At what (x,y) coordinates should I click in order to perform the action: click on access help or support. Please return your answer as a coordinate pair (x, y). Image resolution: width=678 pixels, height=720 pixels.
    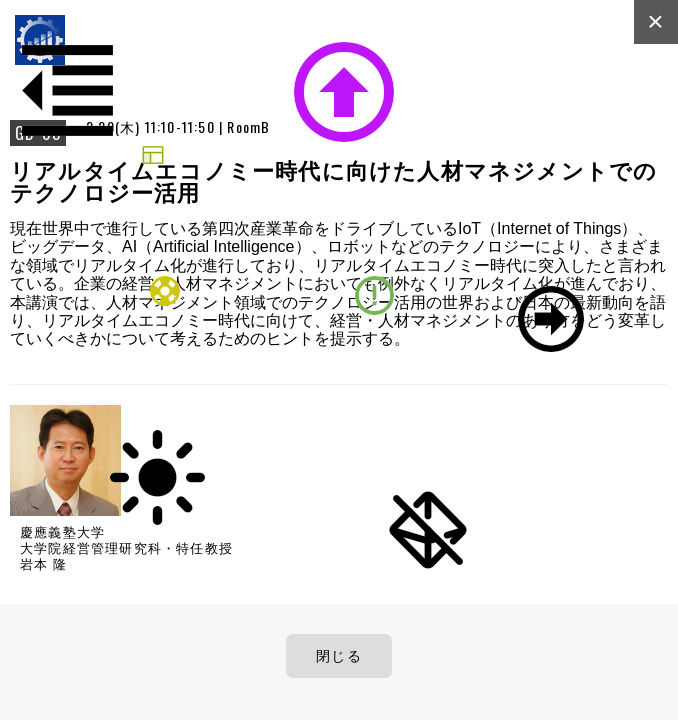
    Looking at the image, I should click on (165, 291).